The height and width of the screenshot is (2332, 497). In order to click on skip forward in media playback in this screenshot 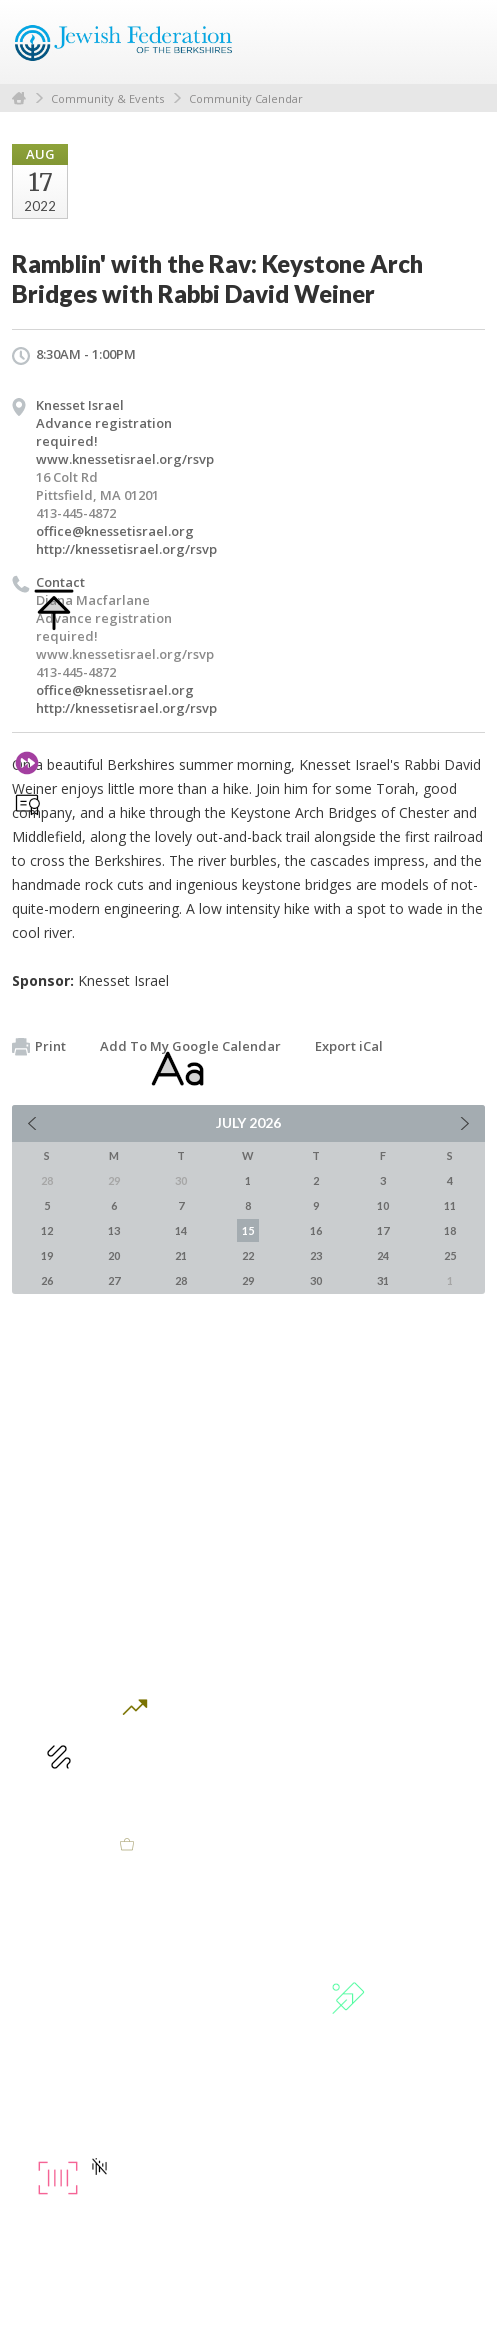, I will do `click(27, 763)`.